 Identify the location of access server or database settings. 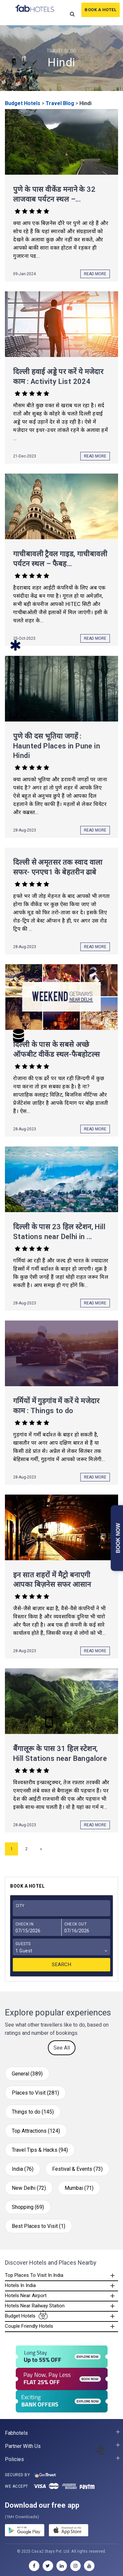
(18, 1035).